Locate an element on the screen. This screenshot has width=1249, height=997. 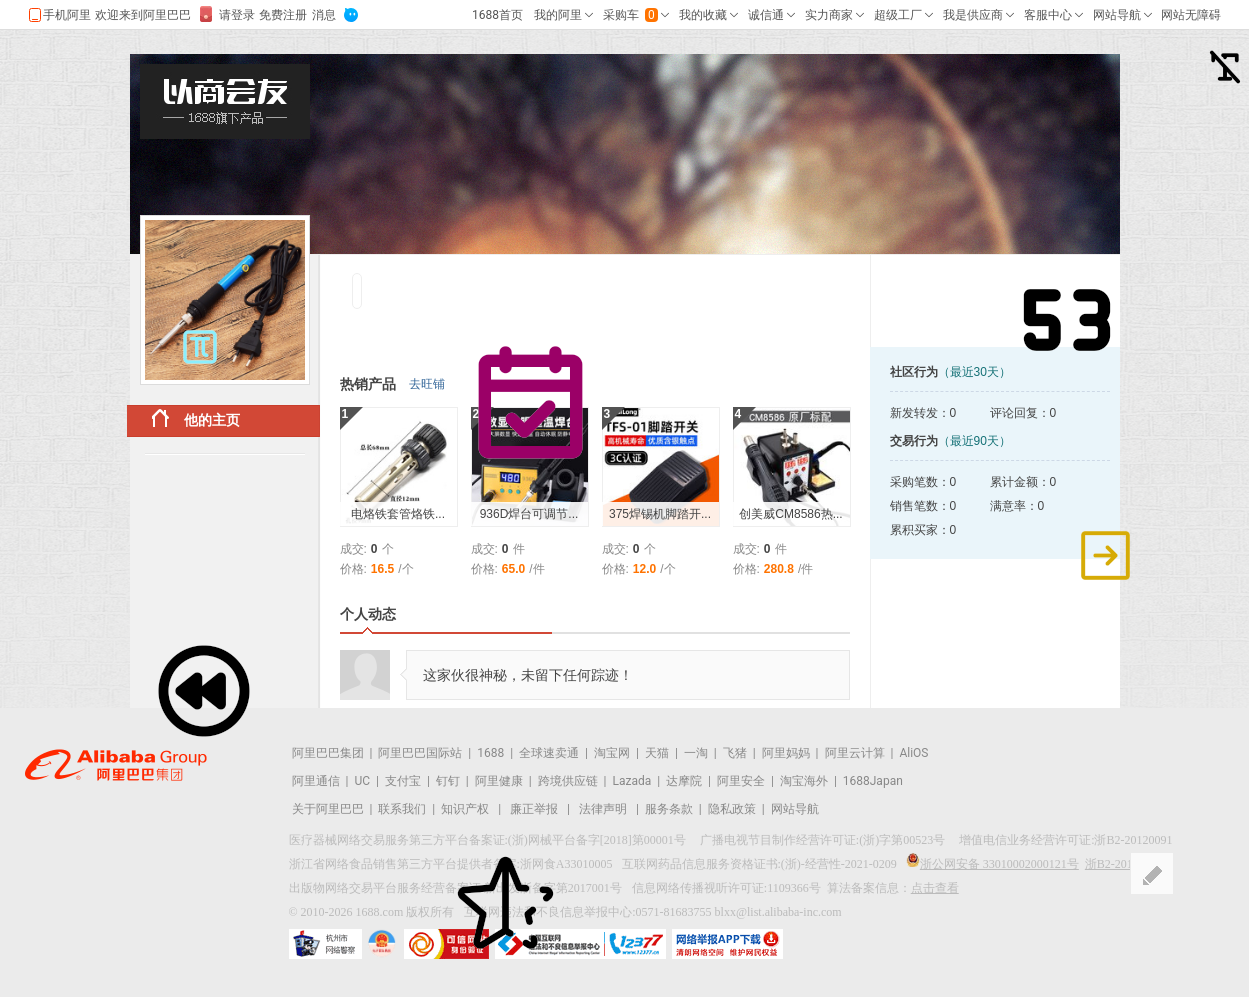
disable text formatting is located at coordinates (1225, 67).